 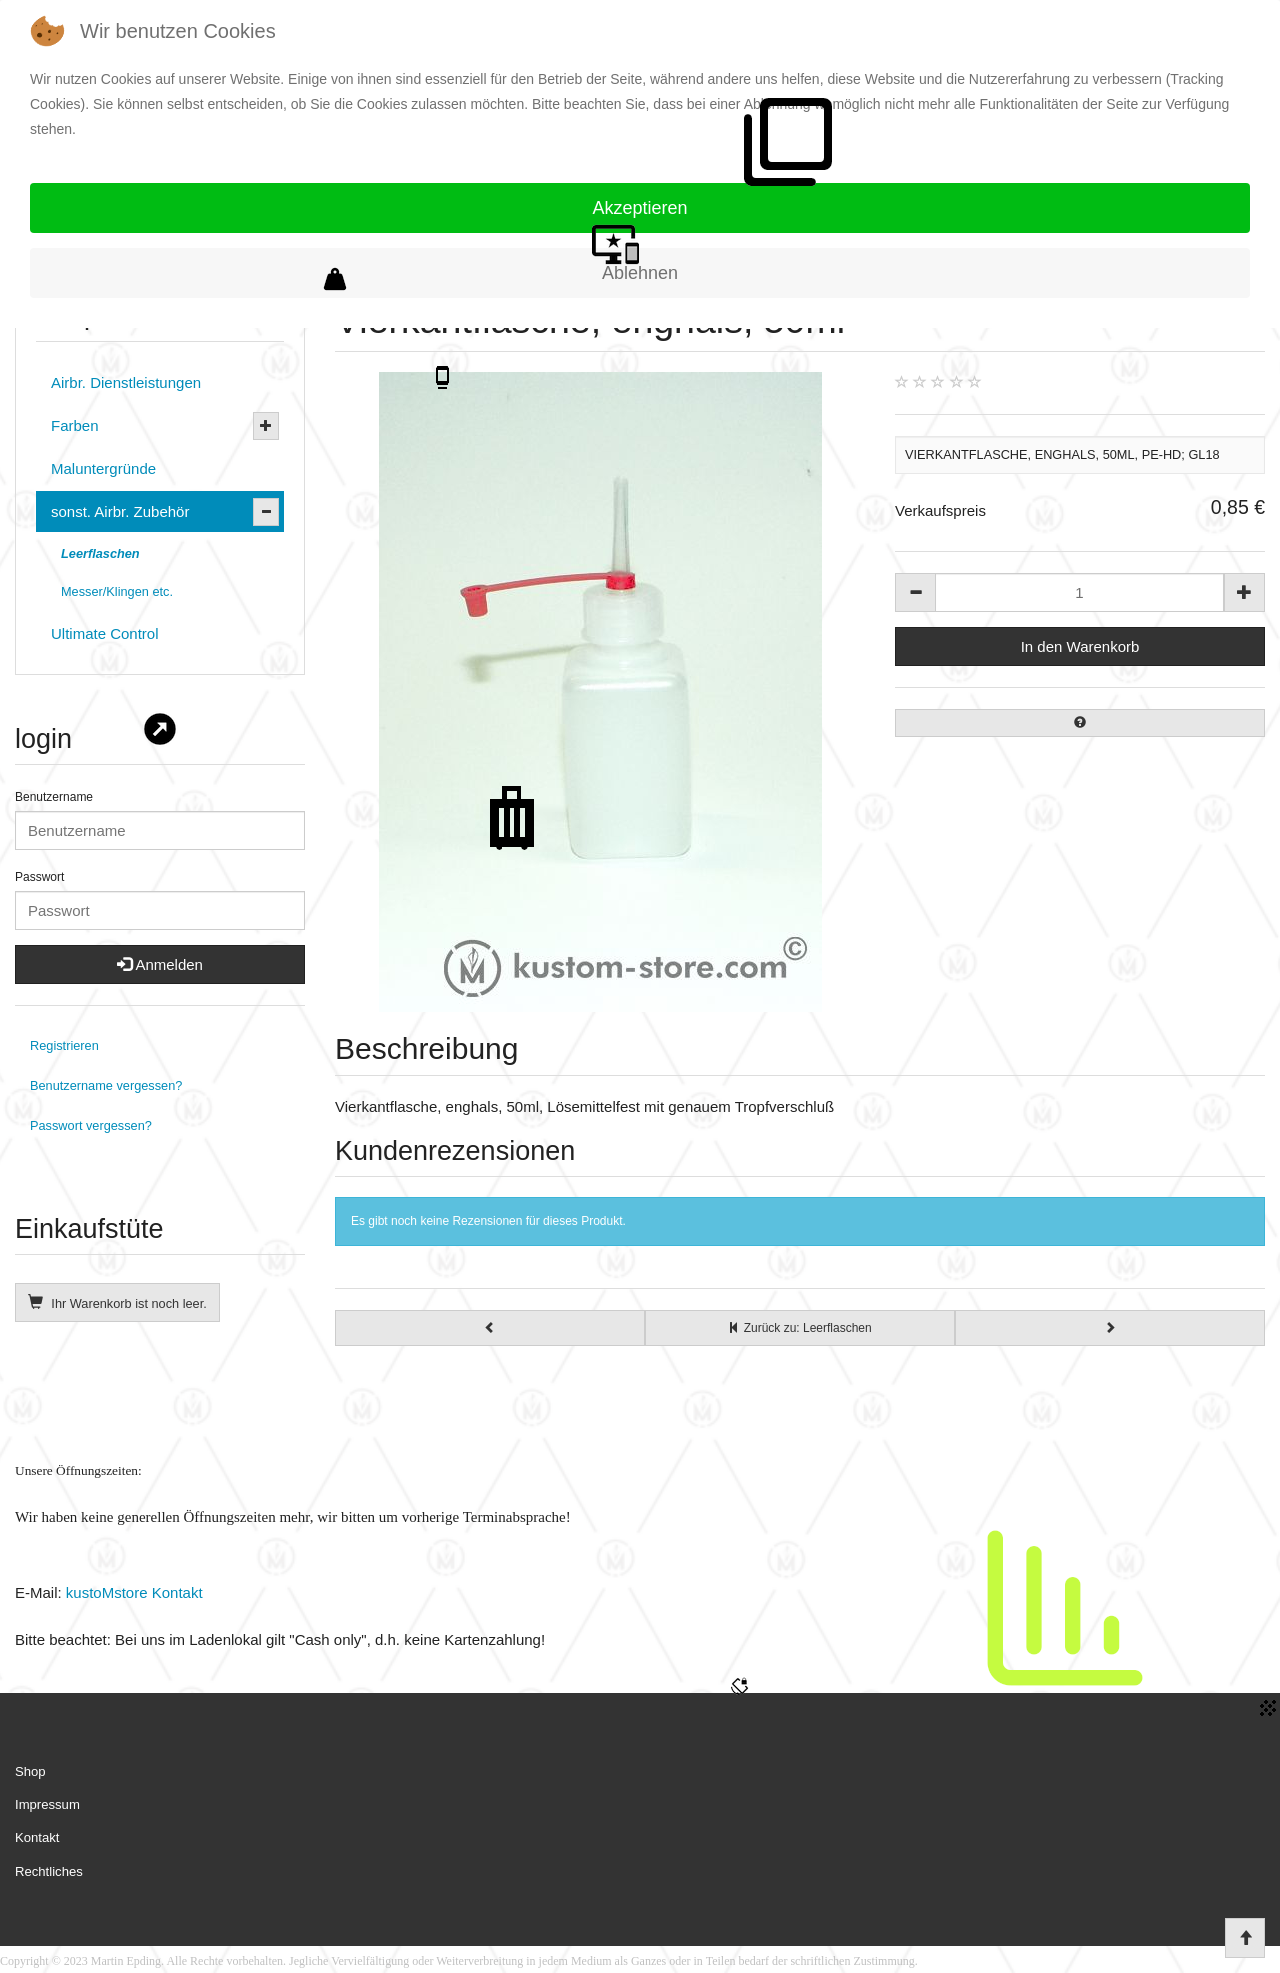 I want to click on view multiple layers or stacked items, so click(x=788, y=142).